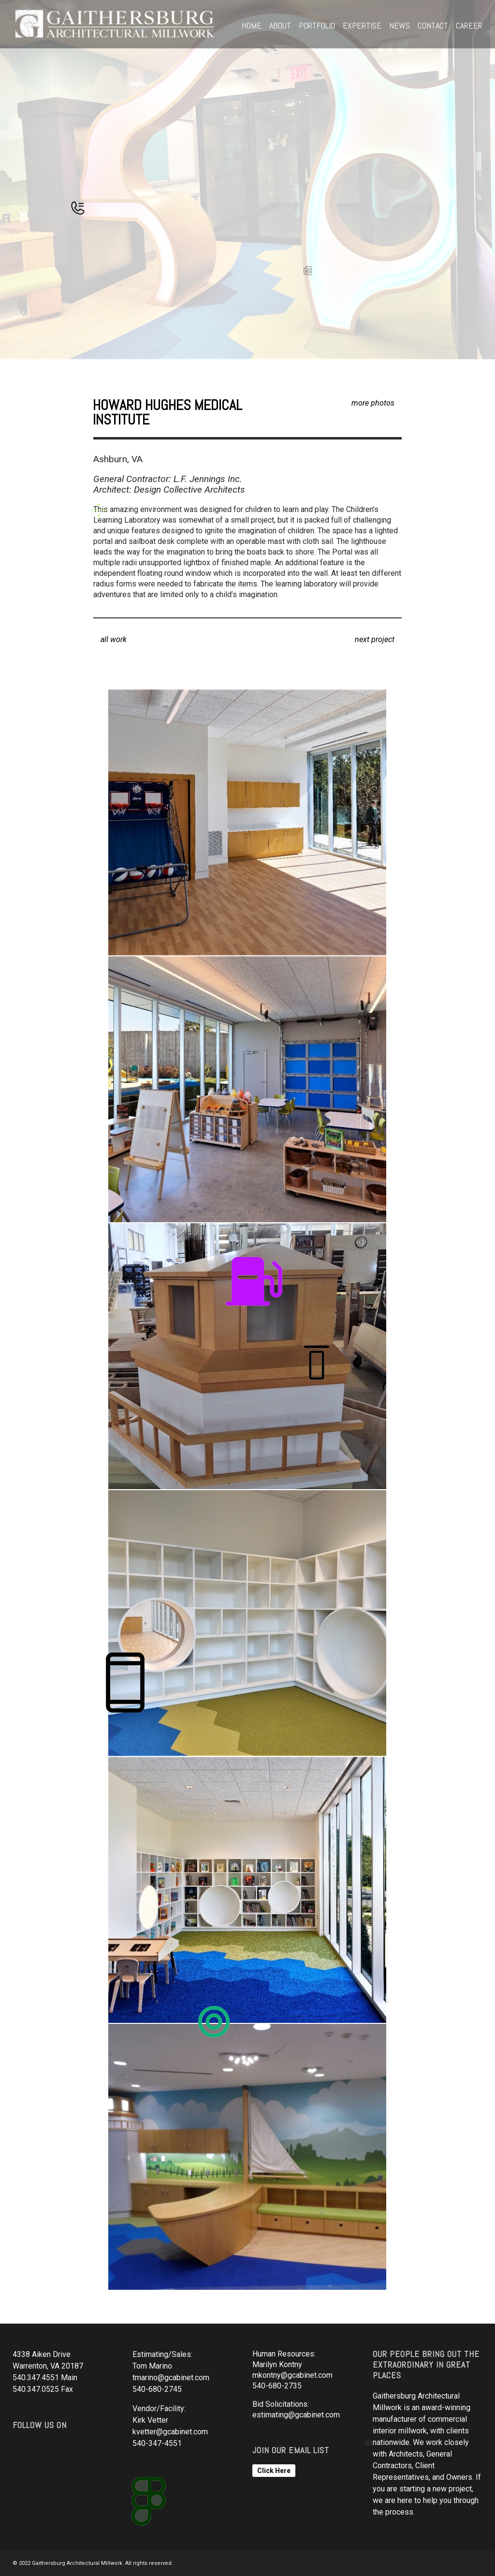  What do you see at coordinates (147, 2500) in the screenshot?
I see `open figma design file` at bounding box center [147, 2500].